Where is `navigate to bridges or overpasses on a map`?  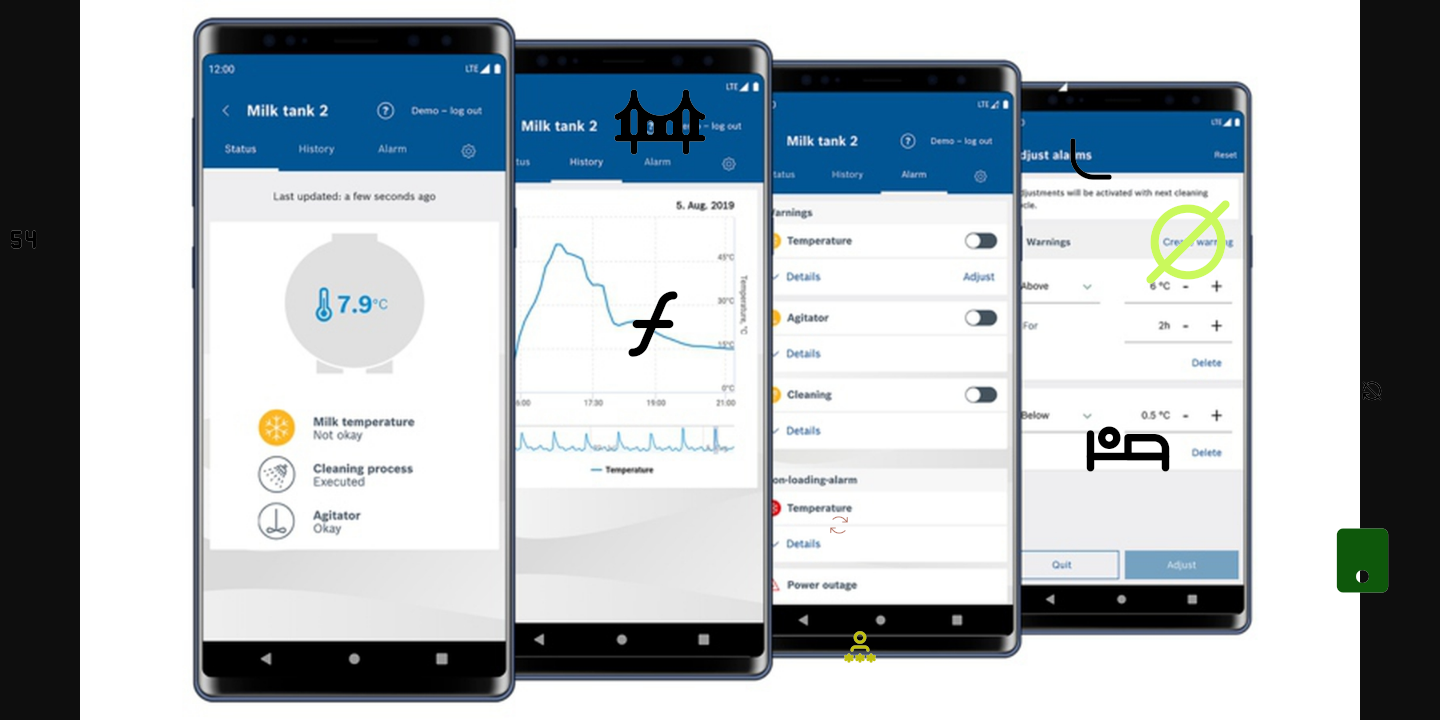
navigate to bridges or overpasses on a map is located at coordinates (660, 122).